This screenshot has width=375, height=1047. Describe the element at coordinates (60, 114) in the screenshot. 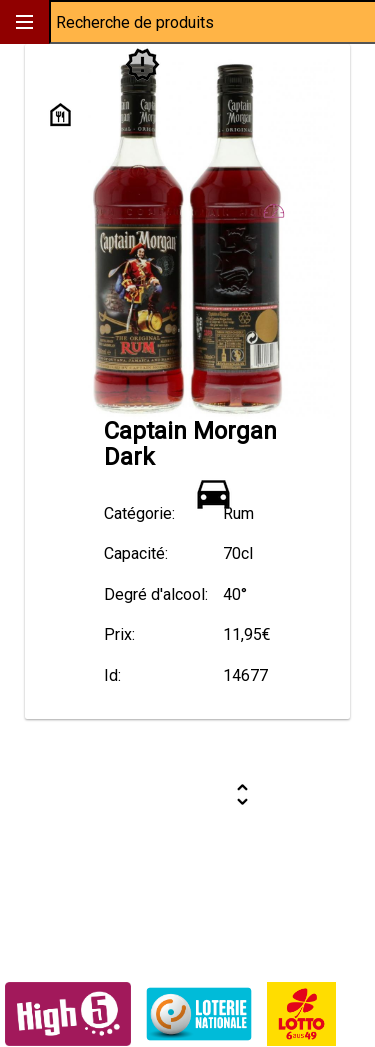

I see `find nearby food banks or food assistance locations` at that location.